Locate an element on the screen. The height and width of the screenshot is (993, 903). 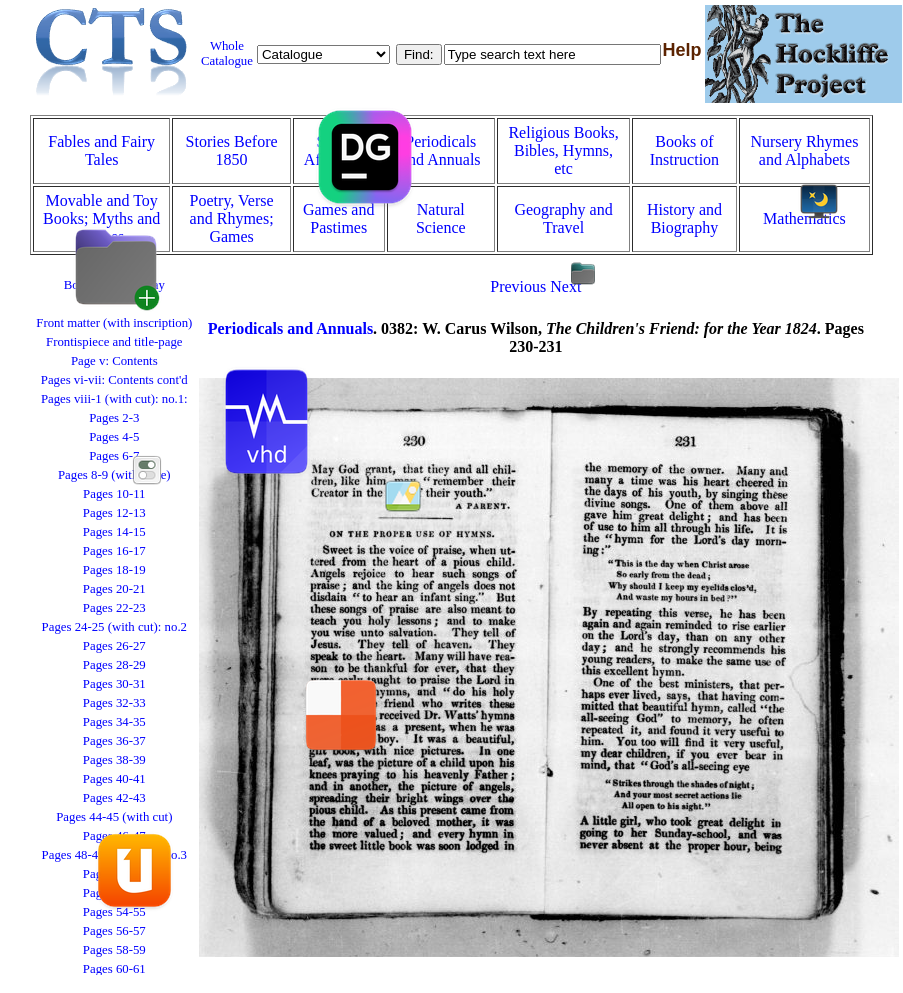
indicates a valid drop target for moving files into this folder is located at coordinates (583, 273).